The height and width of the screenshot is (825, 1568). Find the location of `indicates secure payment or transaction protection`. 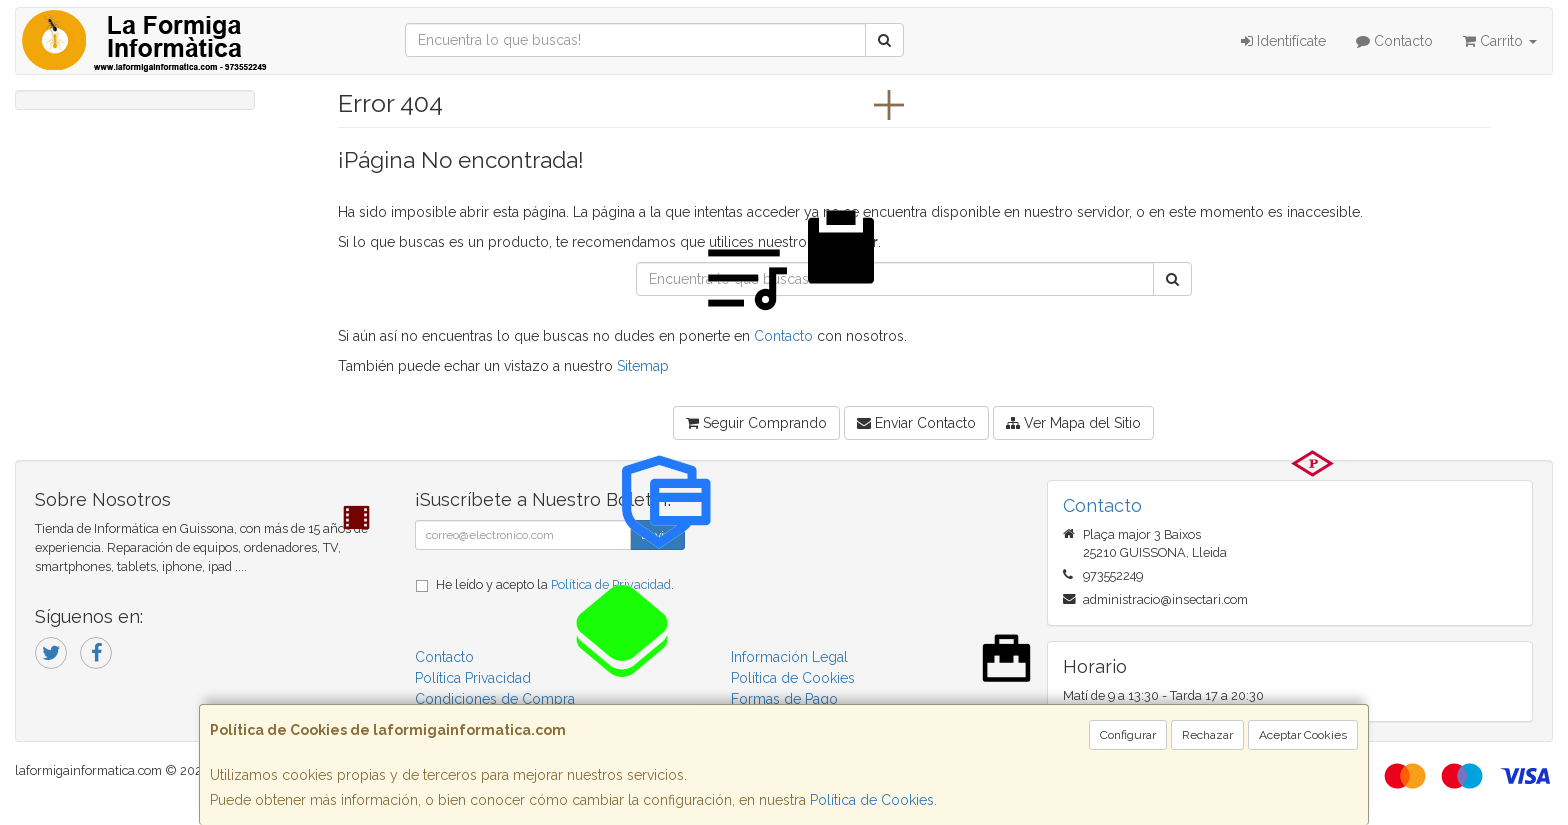

indicates secure payment or transaction protection is located at coordinates (664, 502).